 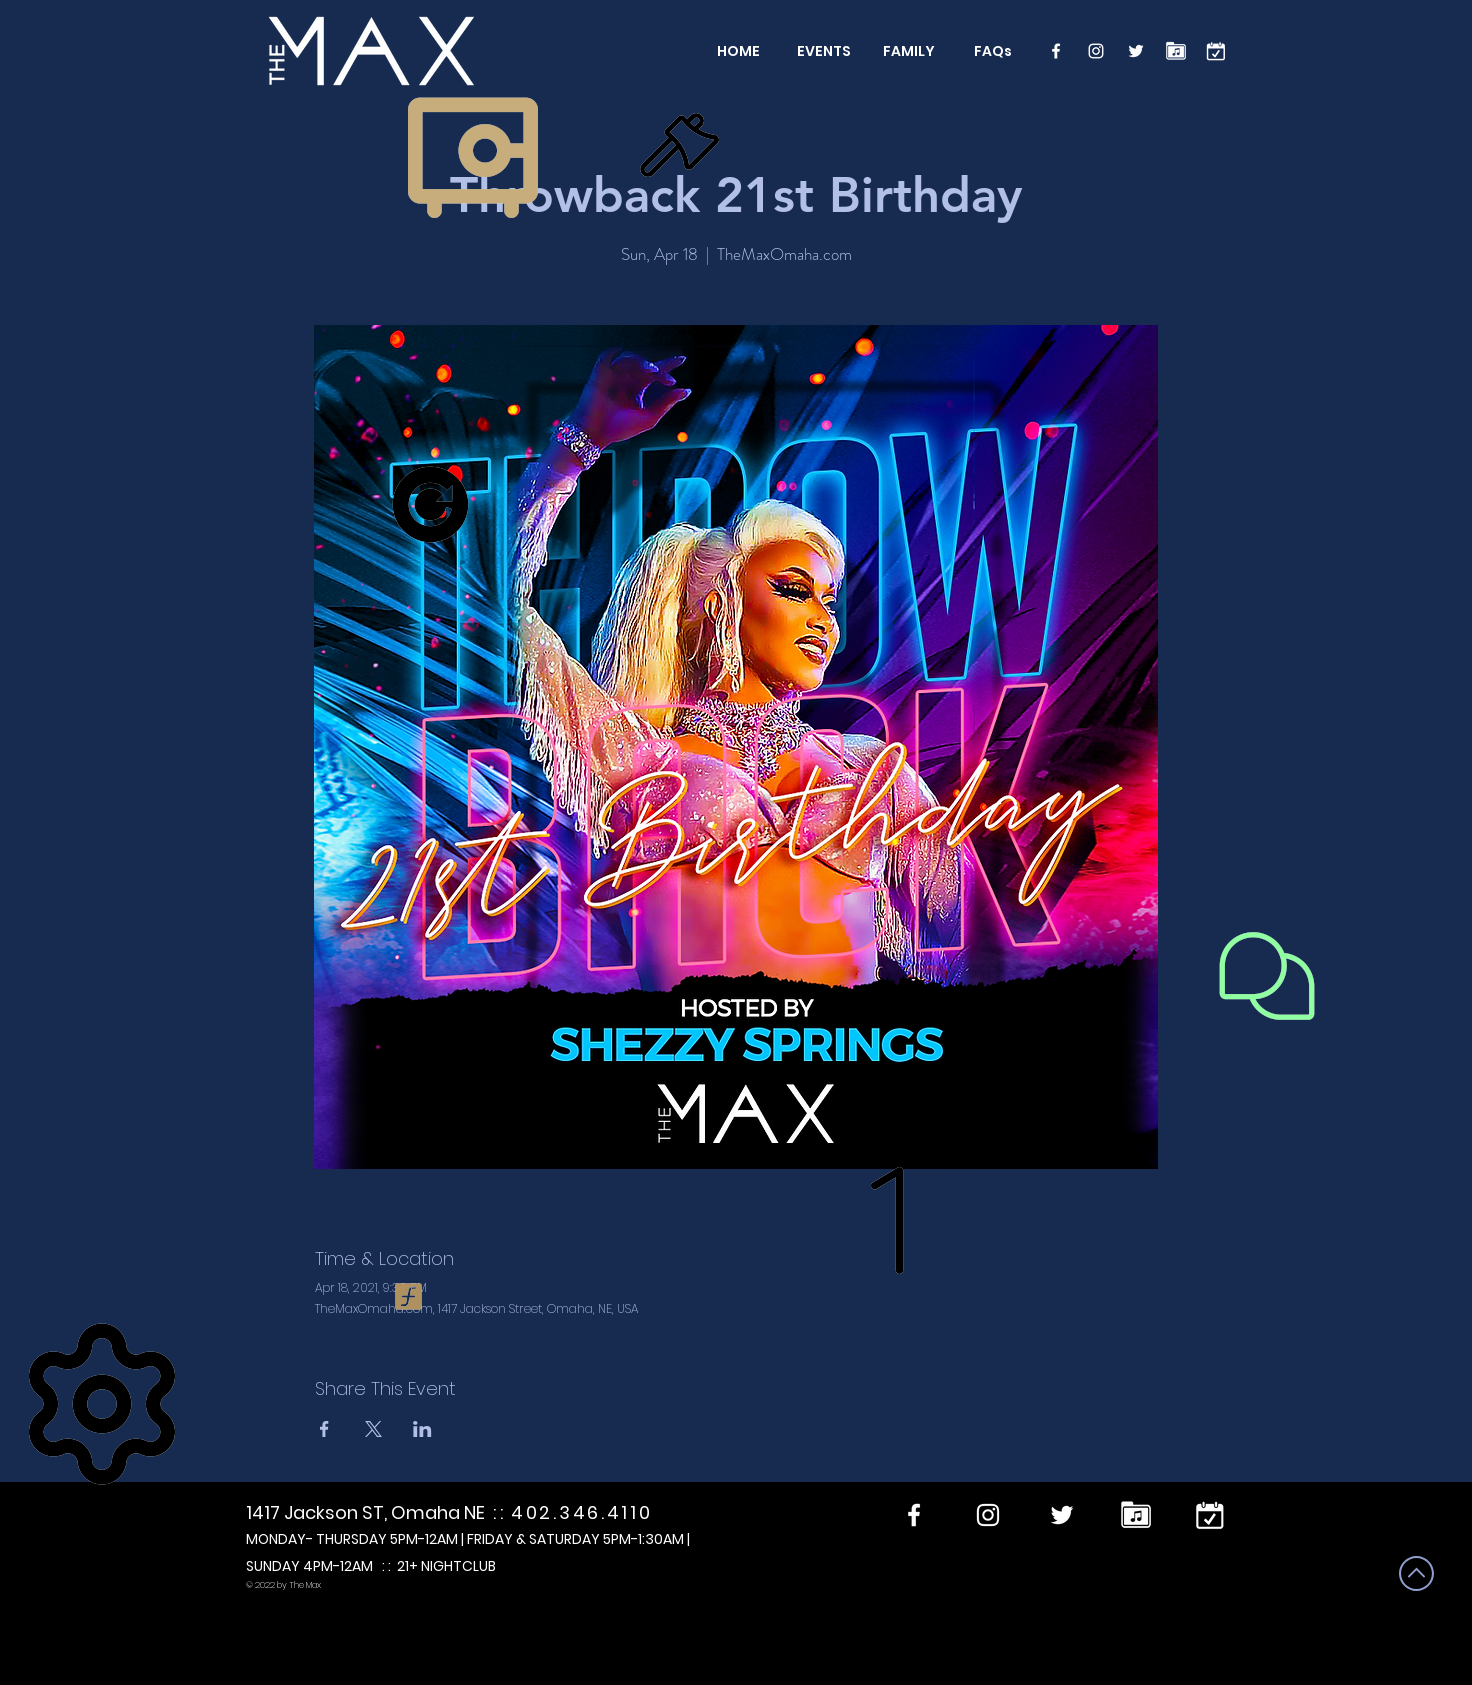 What do you see at coordinates (679, 147) in the screenshot?
I see `tool or equipment category` at bounding box center [679, 147].